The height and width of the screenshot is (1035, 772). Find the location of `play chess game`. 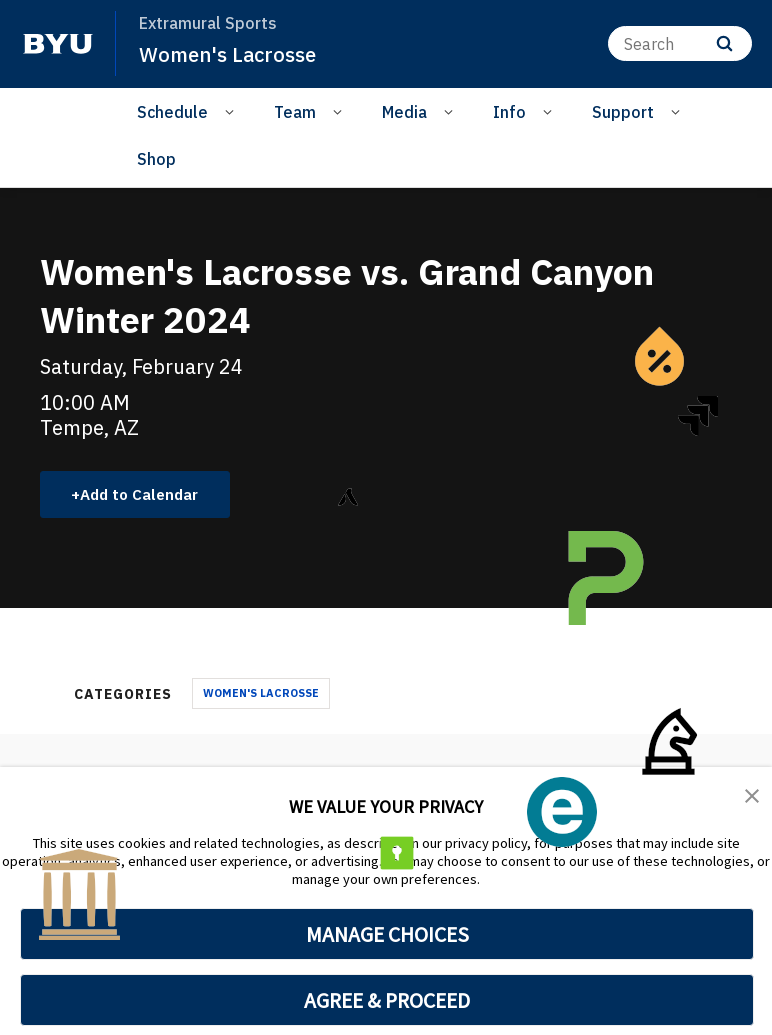

play chess game is located at coordinates (670, 744).